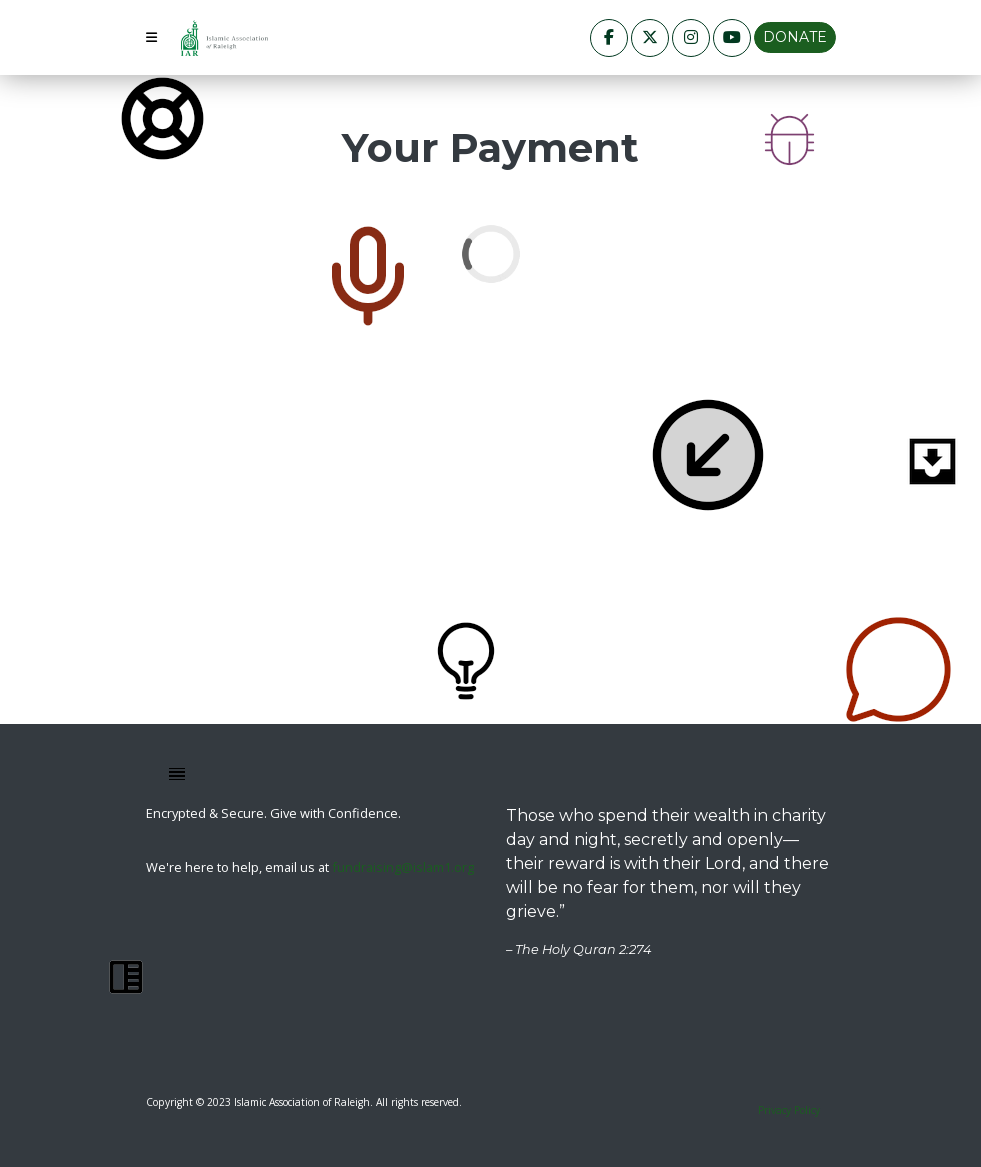  What do you see at coordinates (789, 138) in the screenshot?
I see `report a bug or issue` at bounding box center [789, 138].